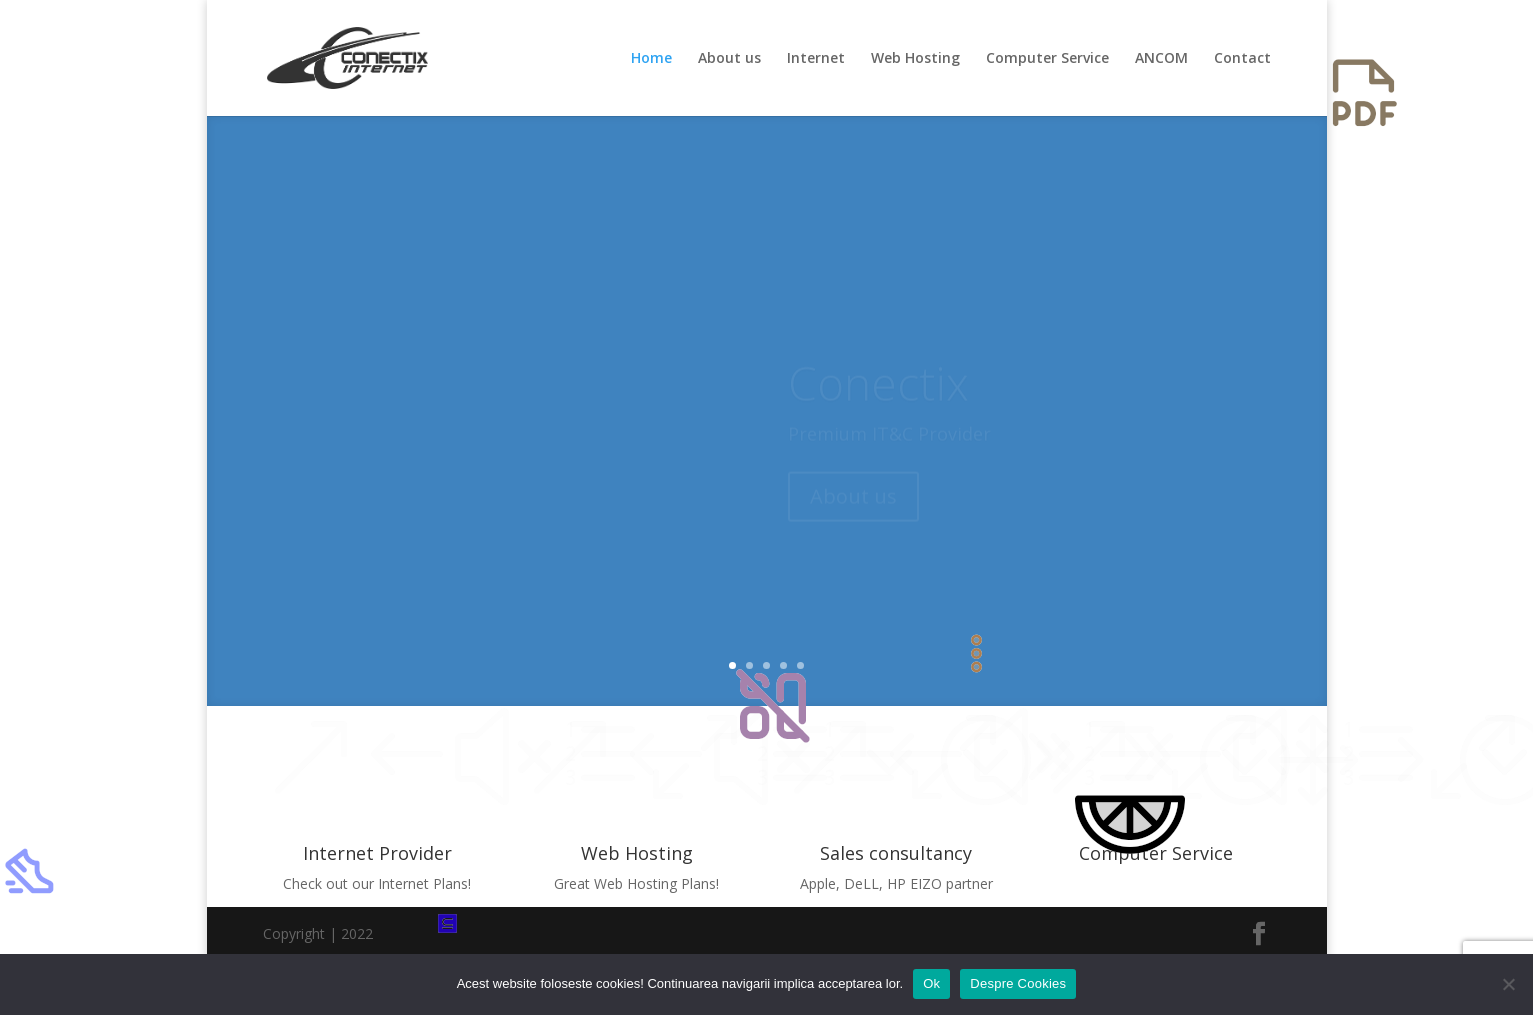 This screenshot has width=1533, height=1015. Describe the element at coordinates (773, 706) in the screenshot. I see `disable layout view` at that location.